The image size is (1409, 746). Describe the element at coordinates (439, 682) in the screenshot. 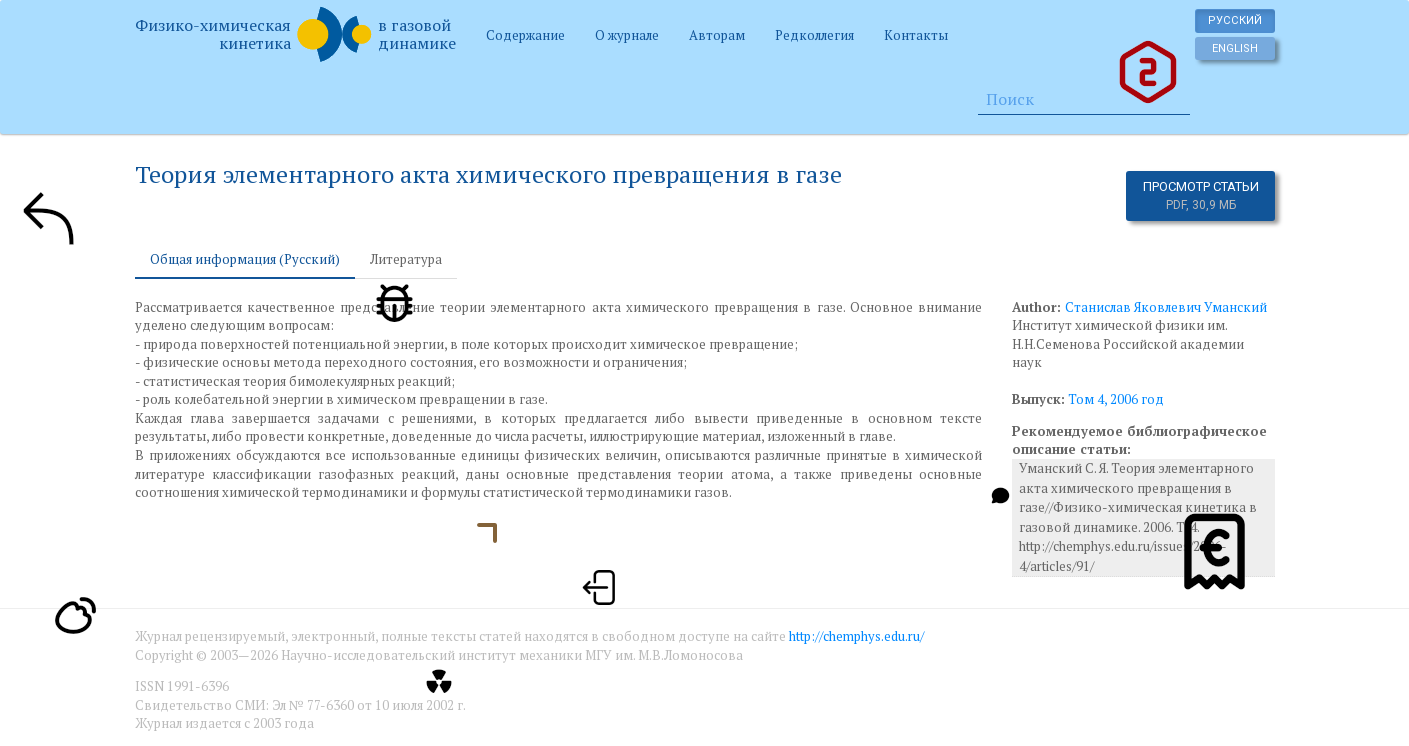

I see `indicates radioactive or hazardous material warning` at that location.